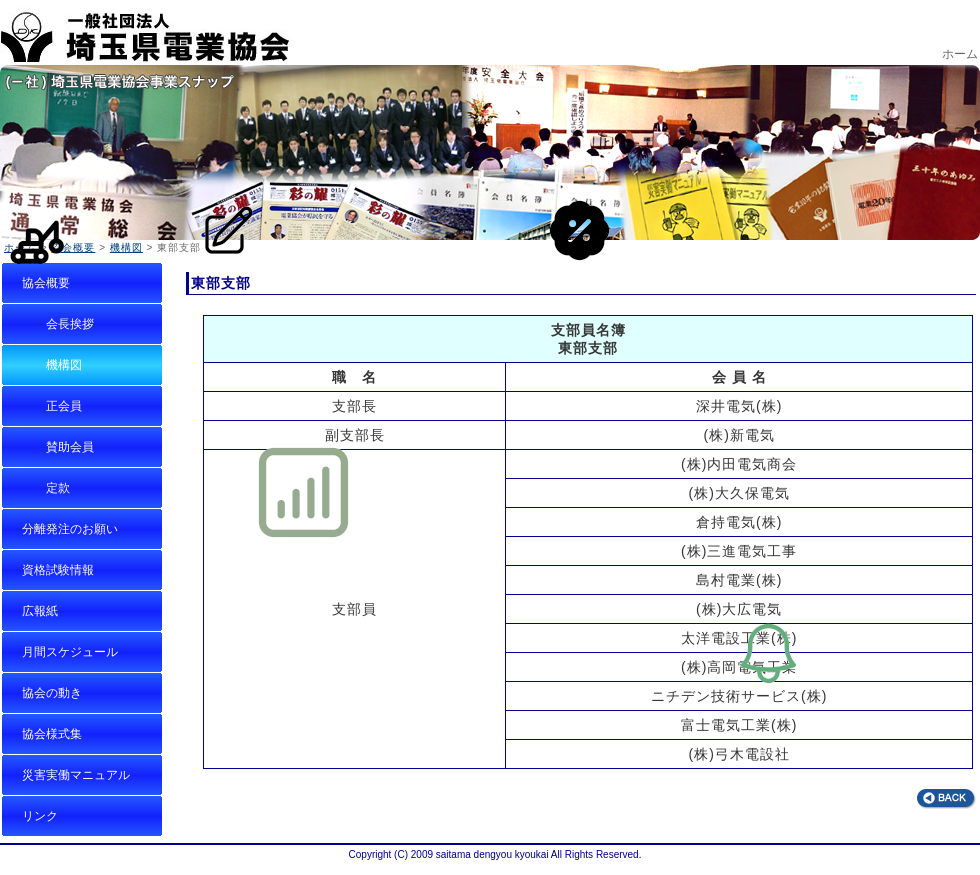 The width and height of the screenshot is (980, 875). Describe the element at coordinates (303, 492) in the screenshot. I see `view analytics or statistics` at that location.